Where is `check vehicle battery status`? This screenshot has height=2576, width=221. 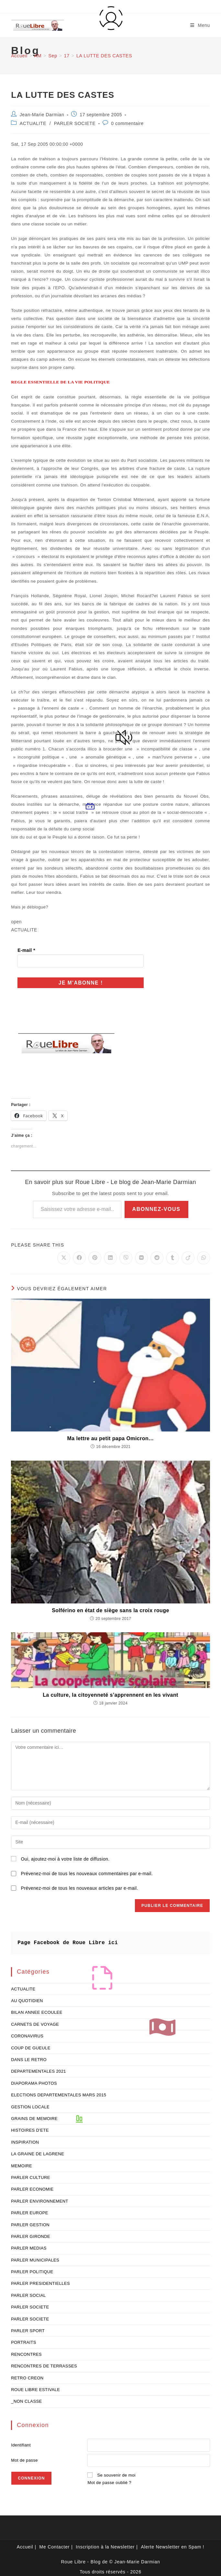
check vehicle battery status is located at coordinates (90, 806).